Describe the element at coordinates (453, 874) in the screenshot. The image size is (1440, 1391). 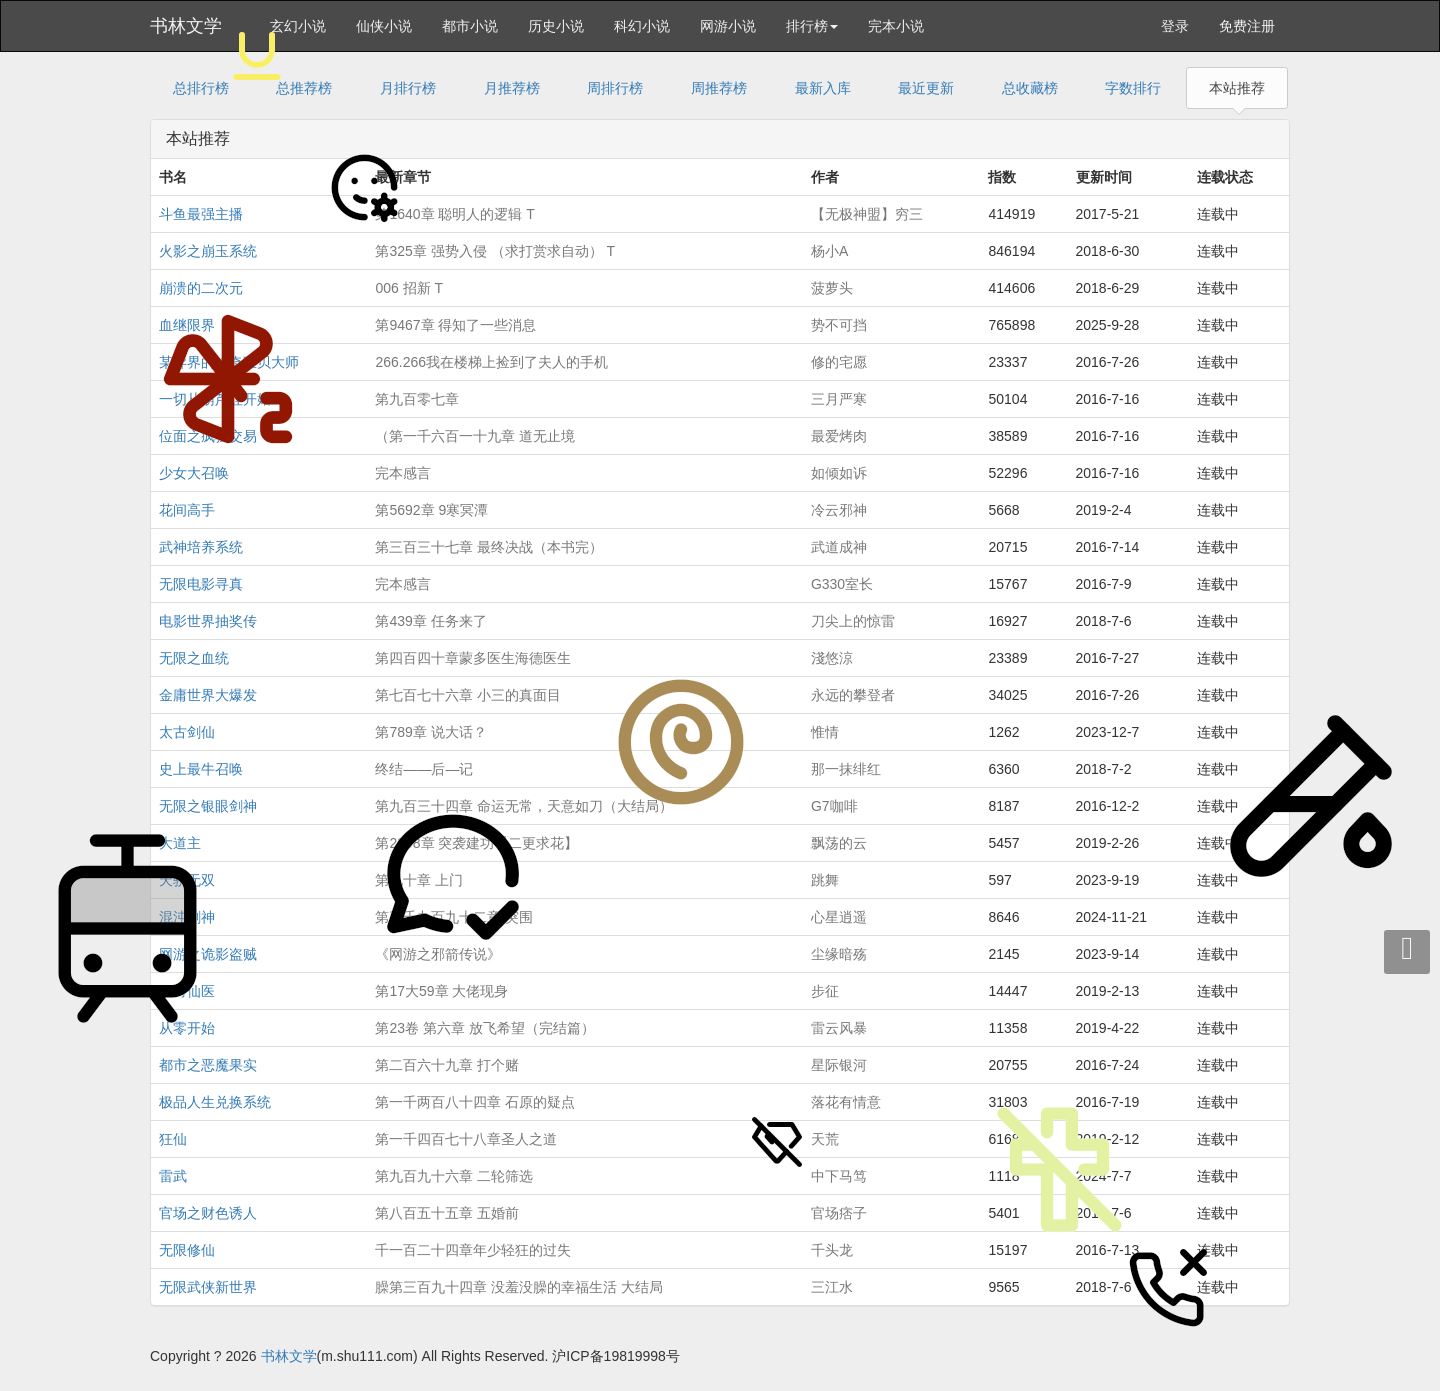
I see `message sent successfully` at that location.